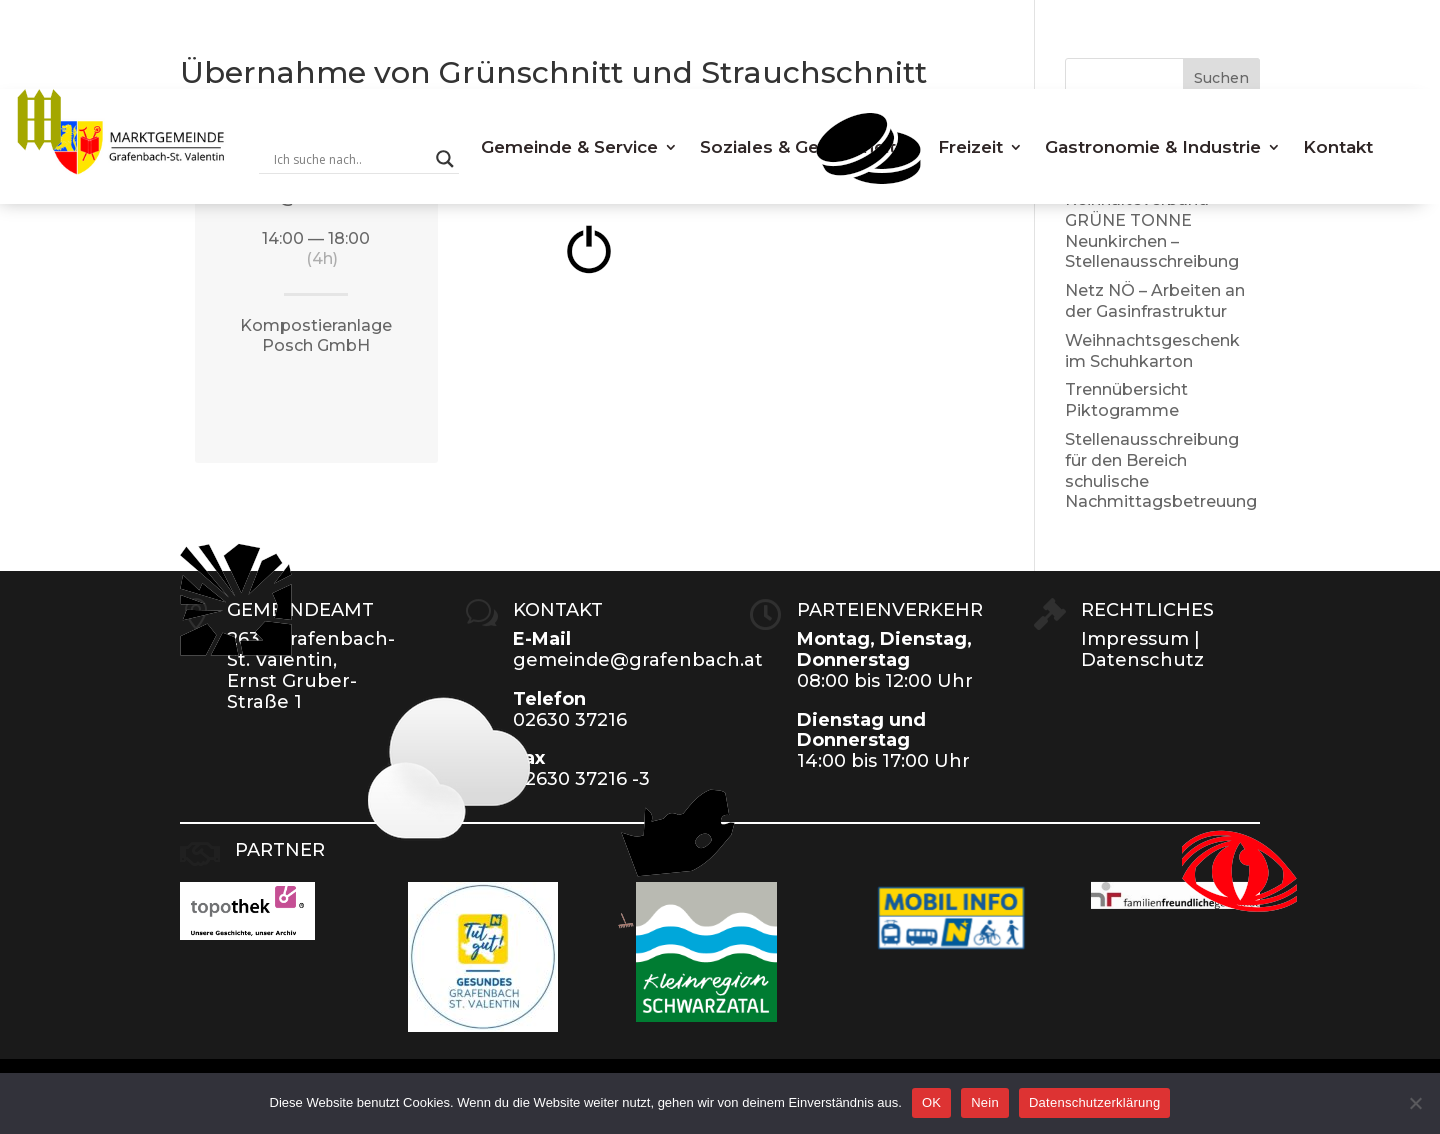 The width and height of the screenshot is (1440, 1134). I want to click on access gardening tools or yard work features, so click(626, 921).